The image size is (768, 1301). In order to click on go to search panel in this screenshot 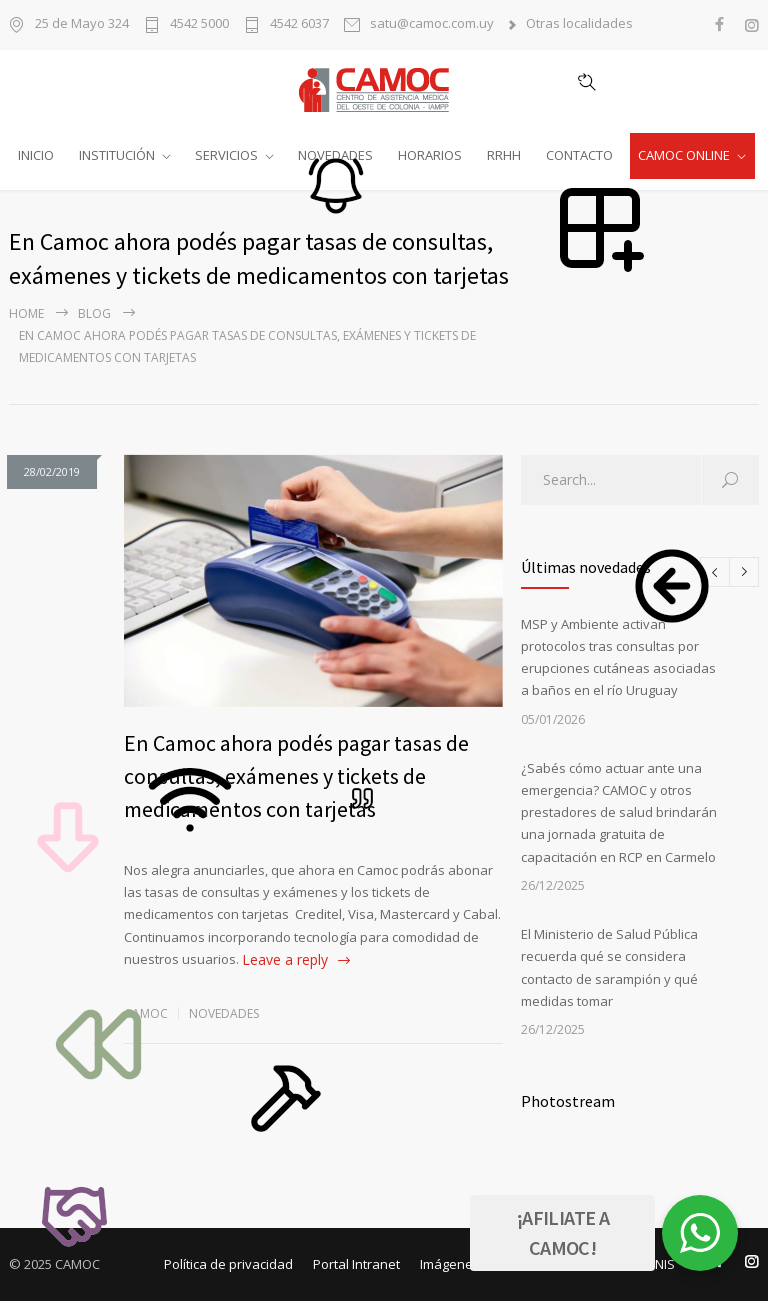, I will do `click(587, 82)`.